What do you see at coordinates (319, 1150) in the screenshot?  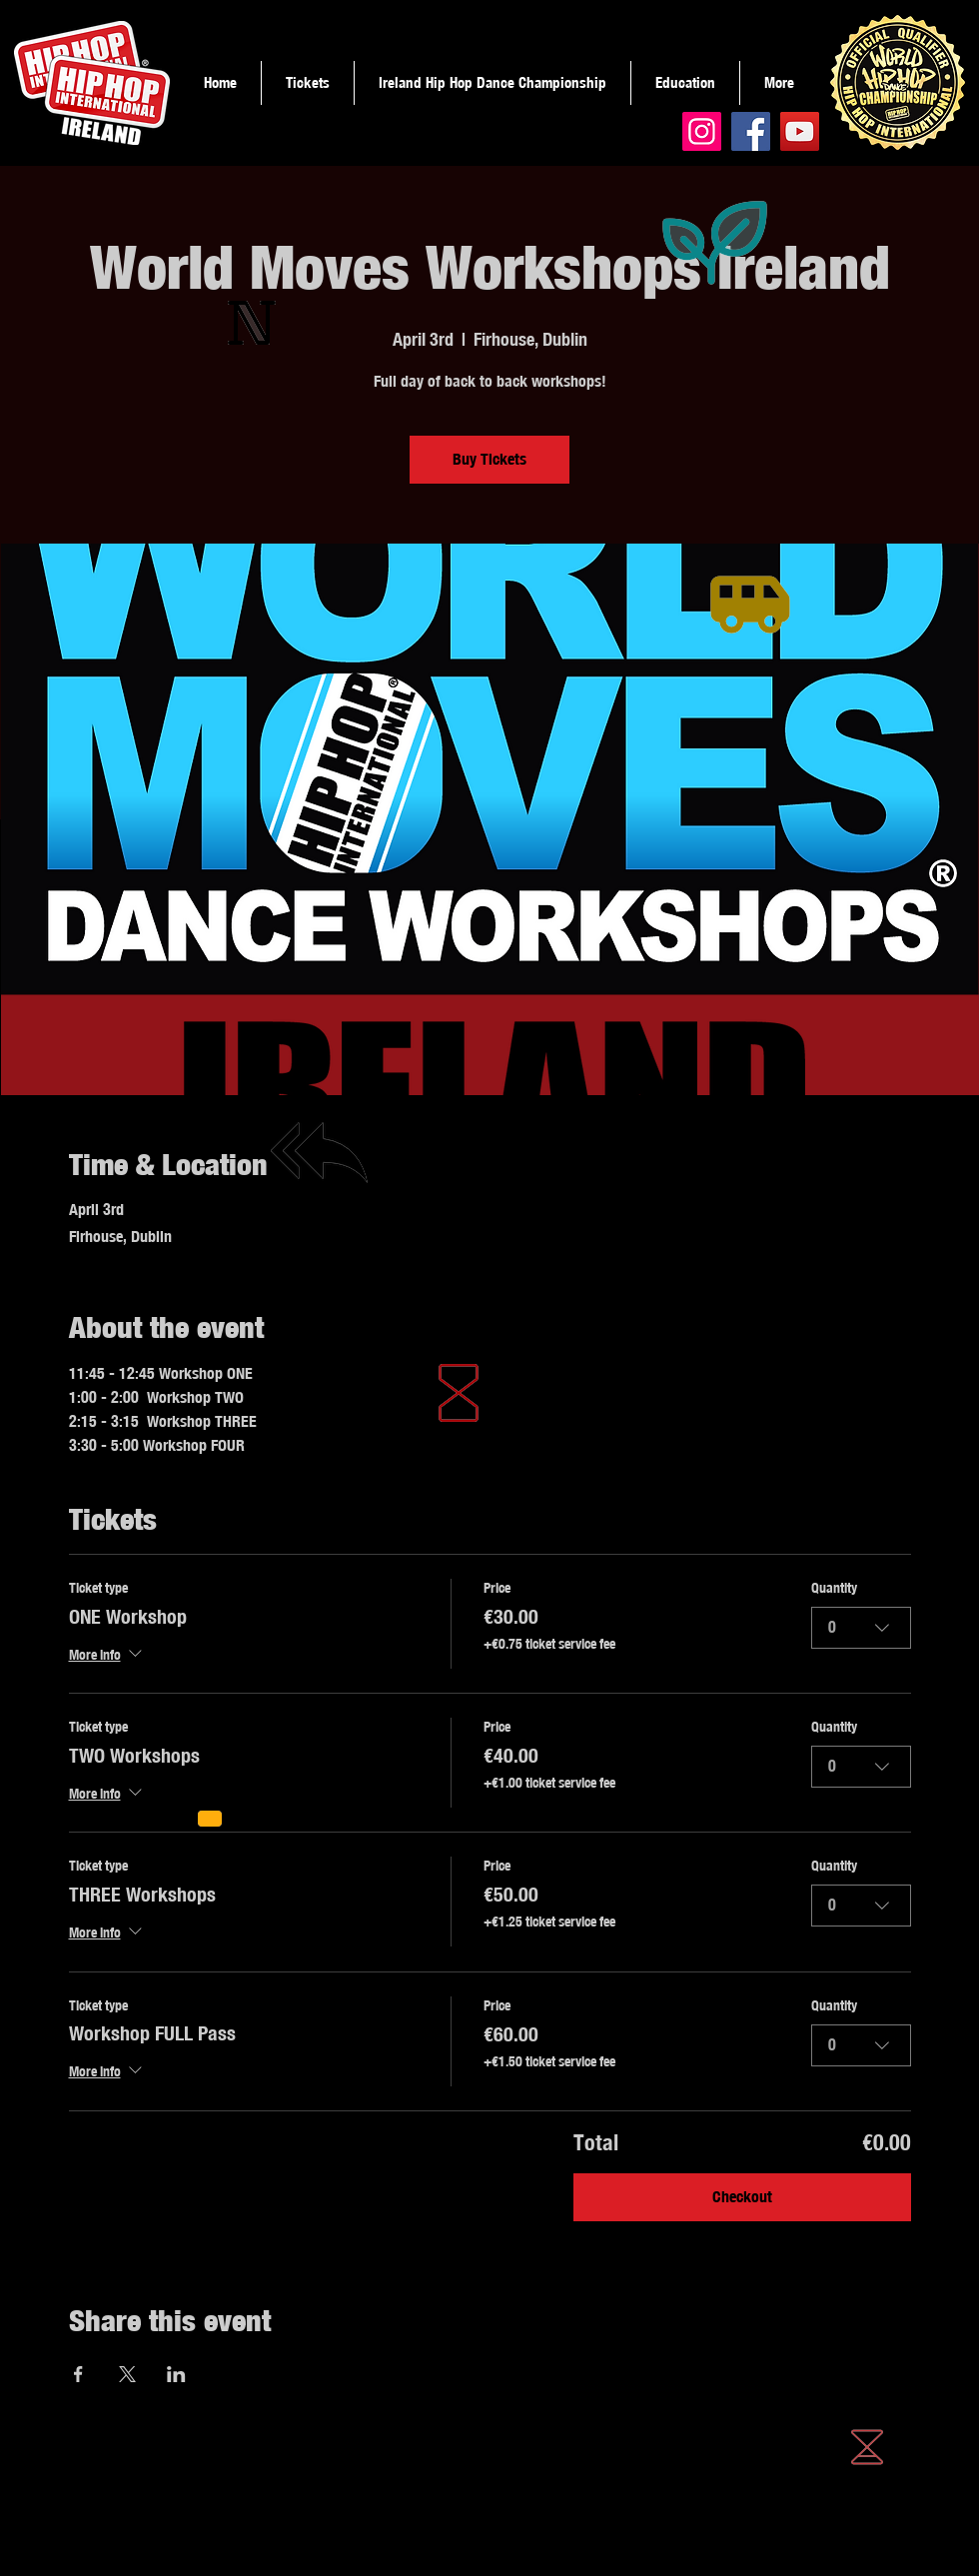 I see `reply to all recipients of a message` at bounding box center [319, 1150].